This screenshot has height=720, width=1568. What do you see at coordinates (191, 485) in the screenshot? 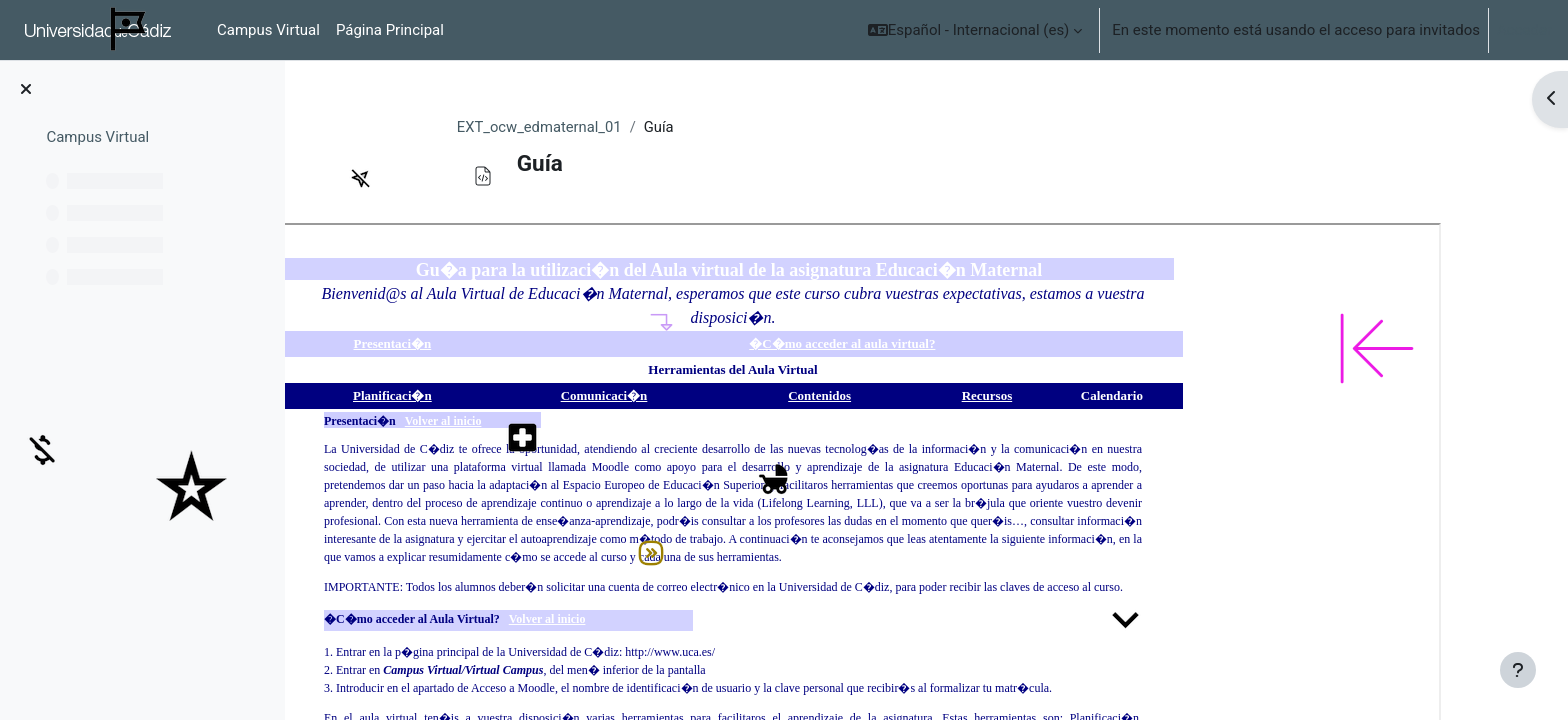
I see `rate or review an item` at bounding box center [191, 485].